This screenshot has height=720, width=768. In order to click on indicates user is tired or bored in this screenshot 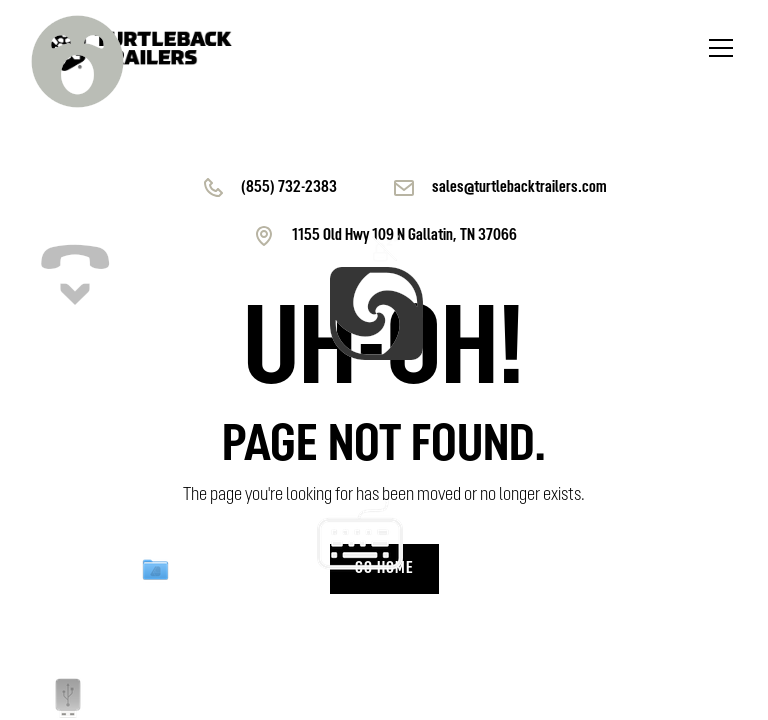, I will do `click(77, 61)`.